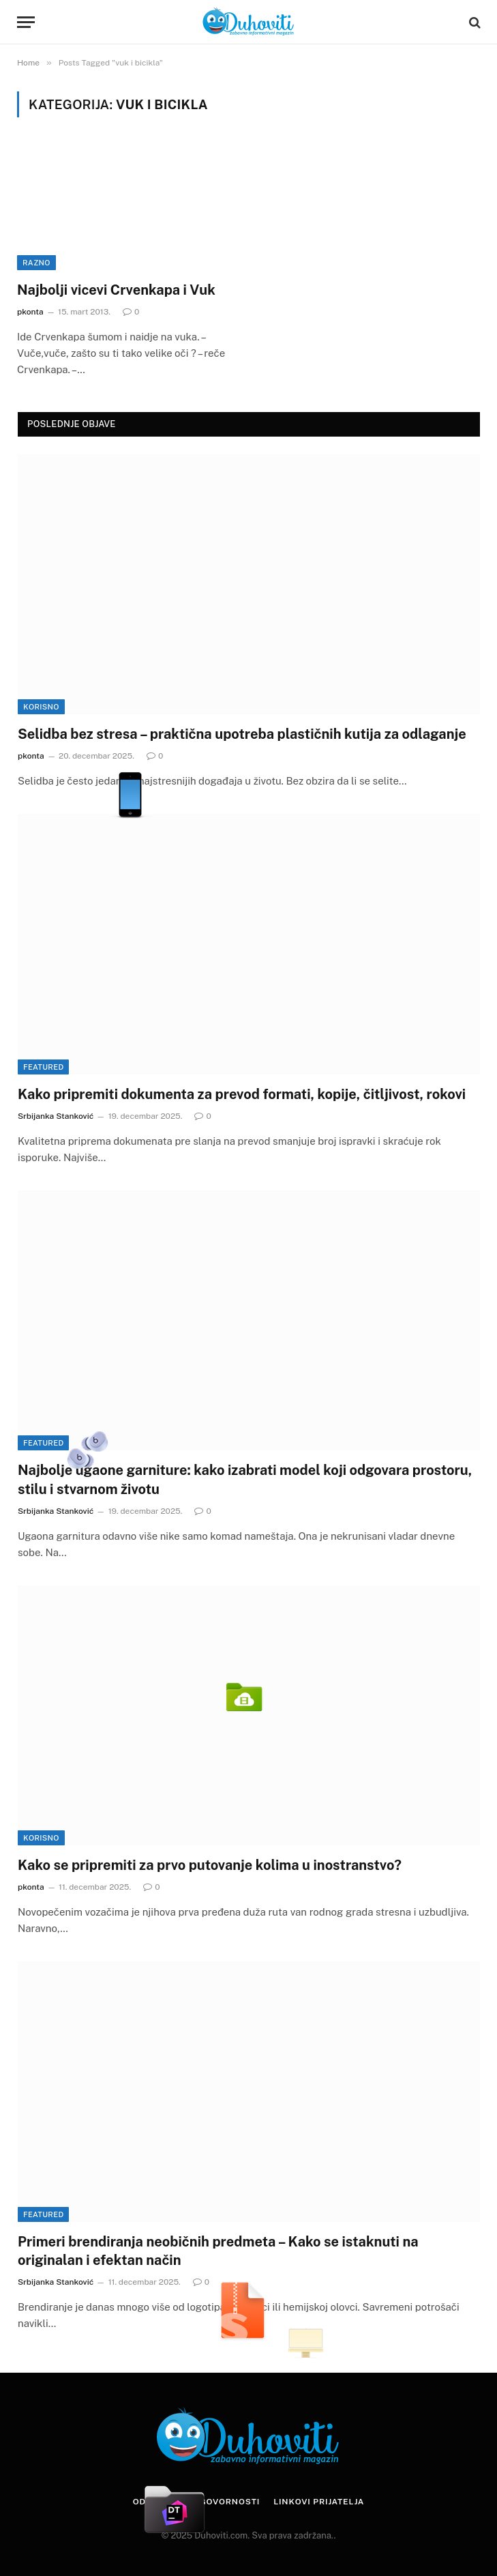 Image resolution: width=497 pixels, height=2576 pixels. I want to click on open jetbrains dottrace project folder, so click(174, 2511).